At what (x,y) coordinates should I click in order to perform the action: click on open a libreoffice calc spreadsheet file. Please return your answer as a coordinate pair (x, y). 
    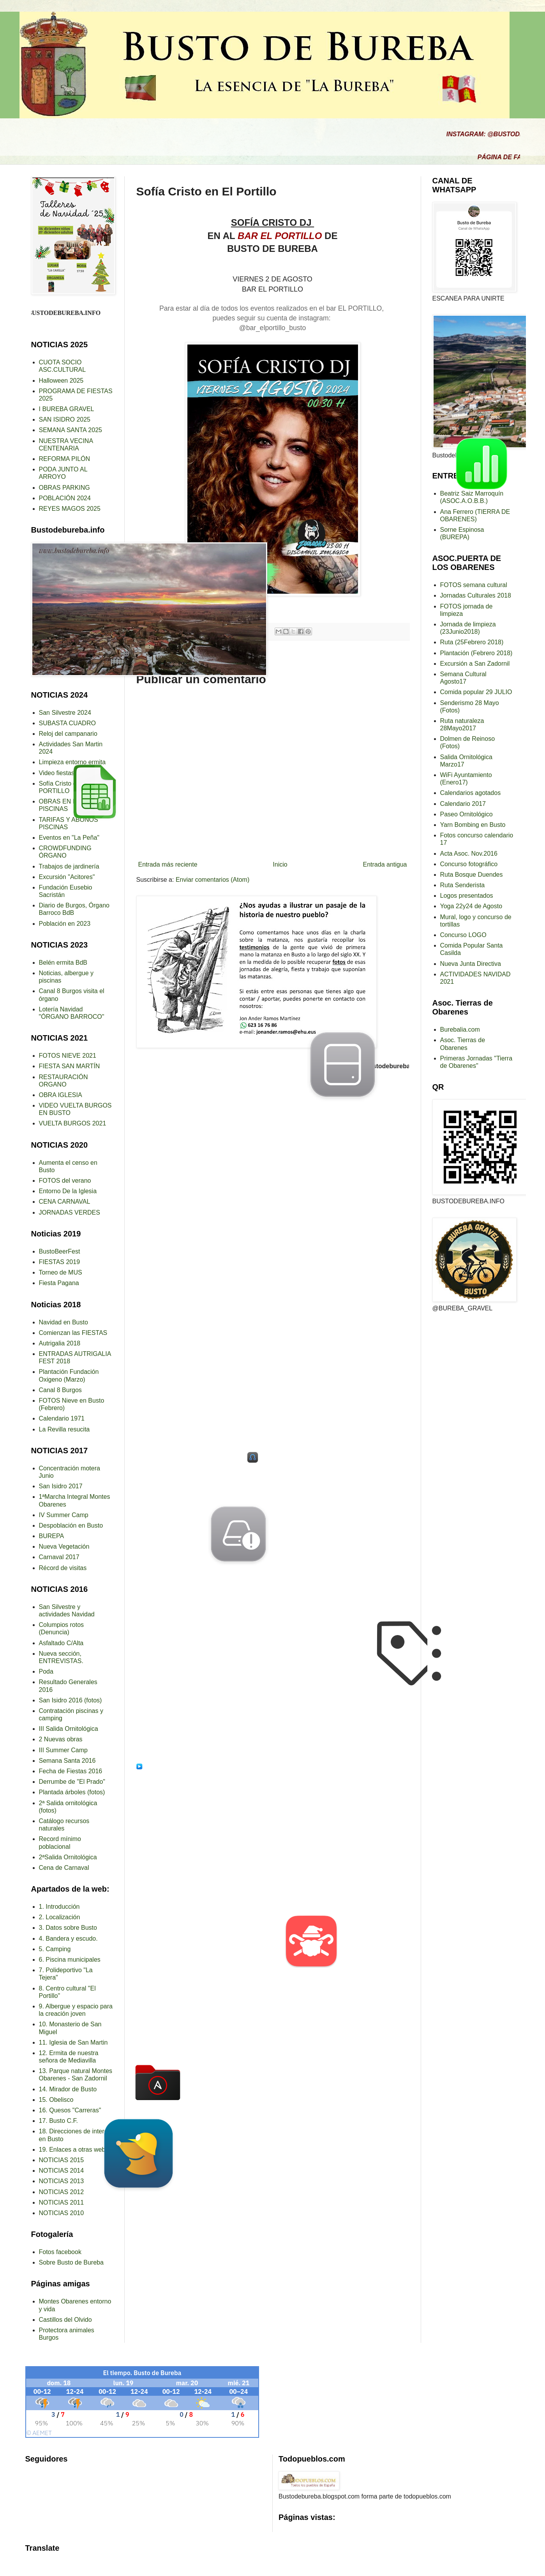
    Looking at the image, I should click on (95, 791).